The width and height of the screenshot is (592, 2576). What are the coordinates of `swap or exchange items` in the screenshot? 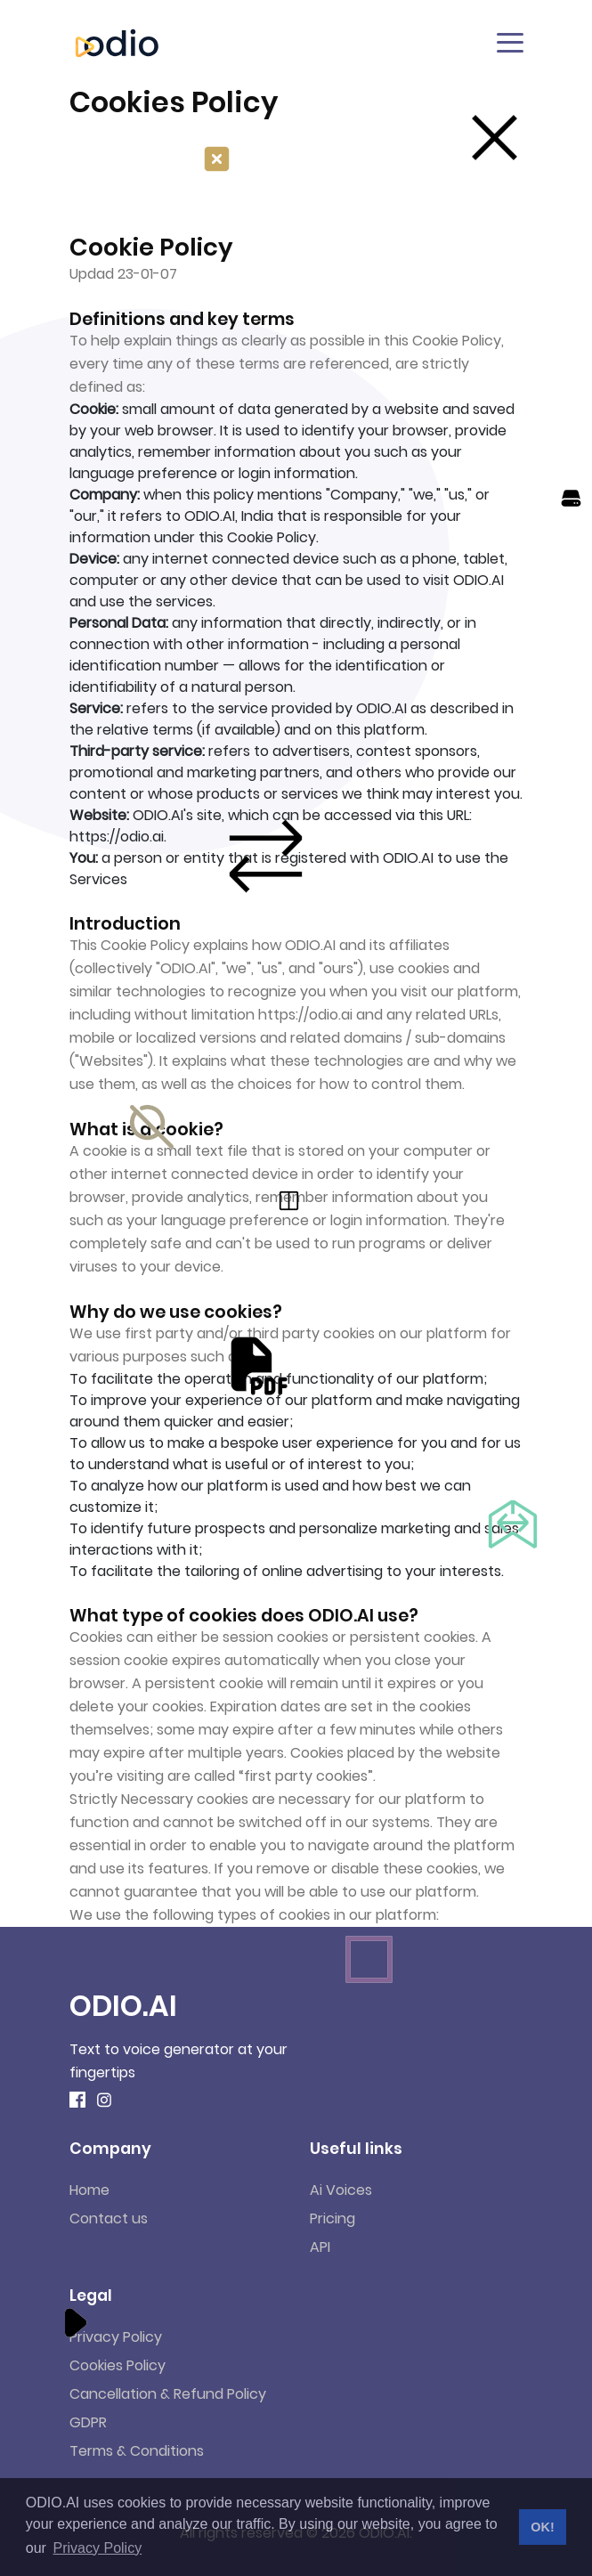 It's located at (265, 856).